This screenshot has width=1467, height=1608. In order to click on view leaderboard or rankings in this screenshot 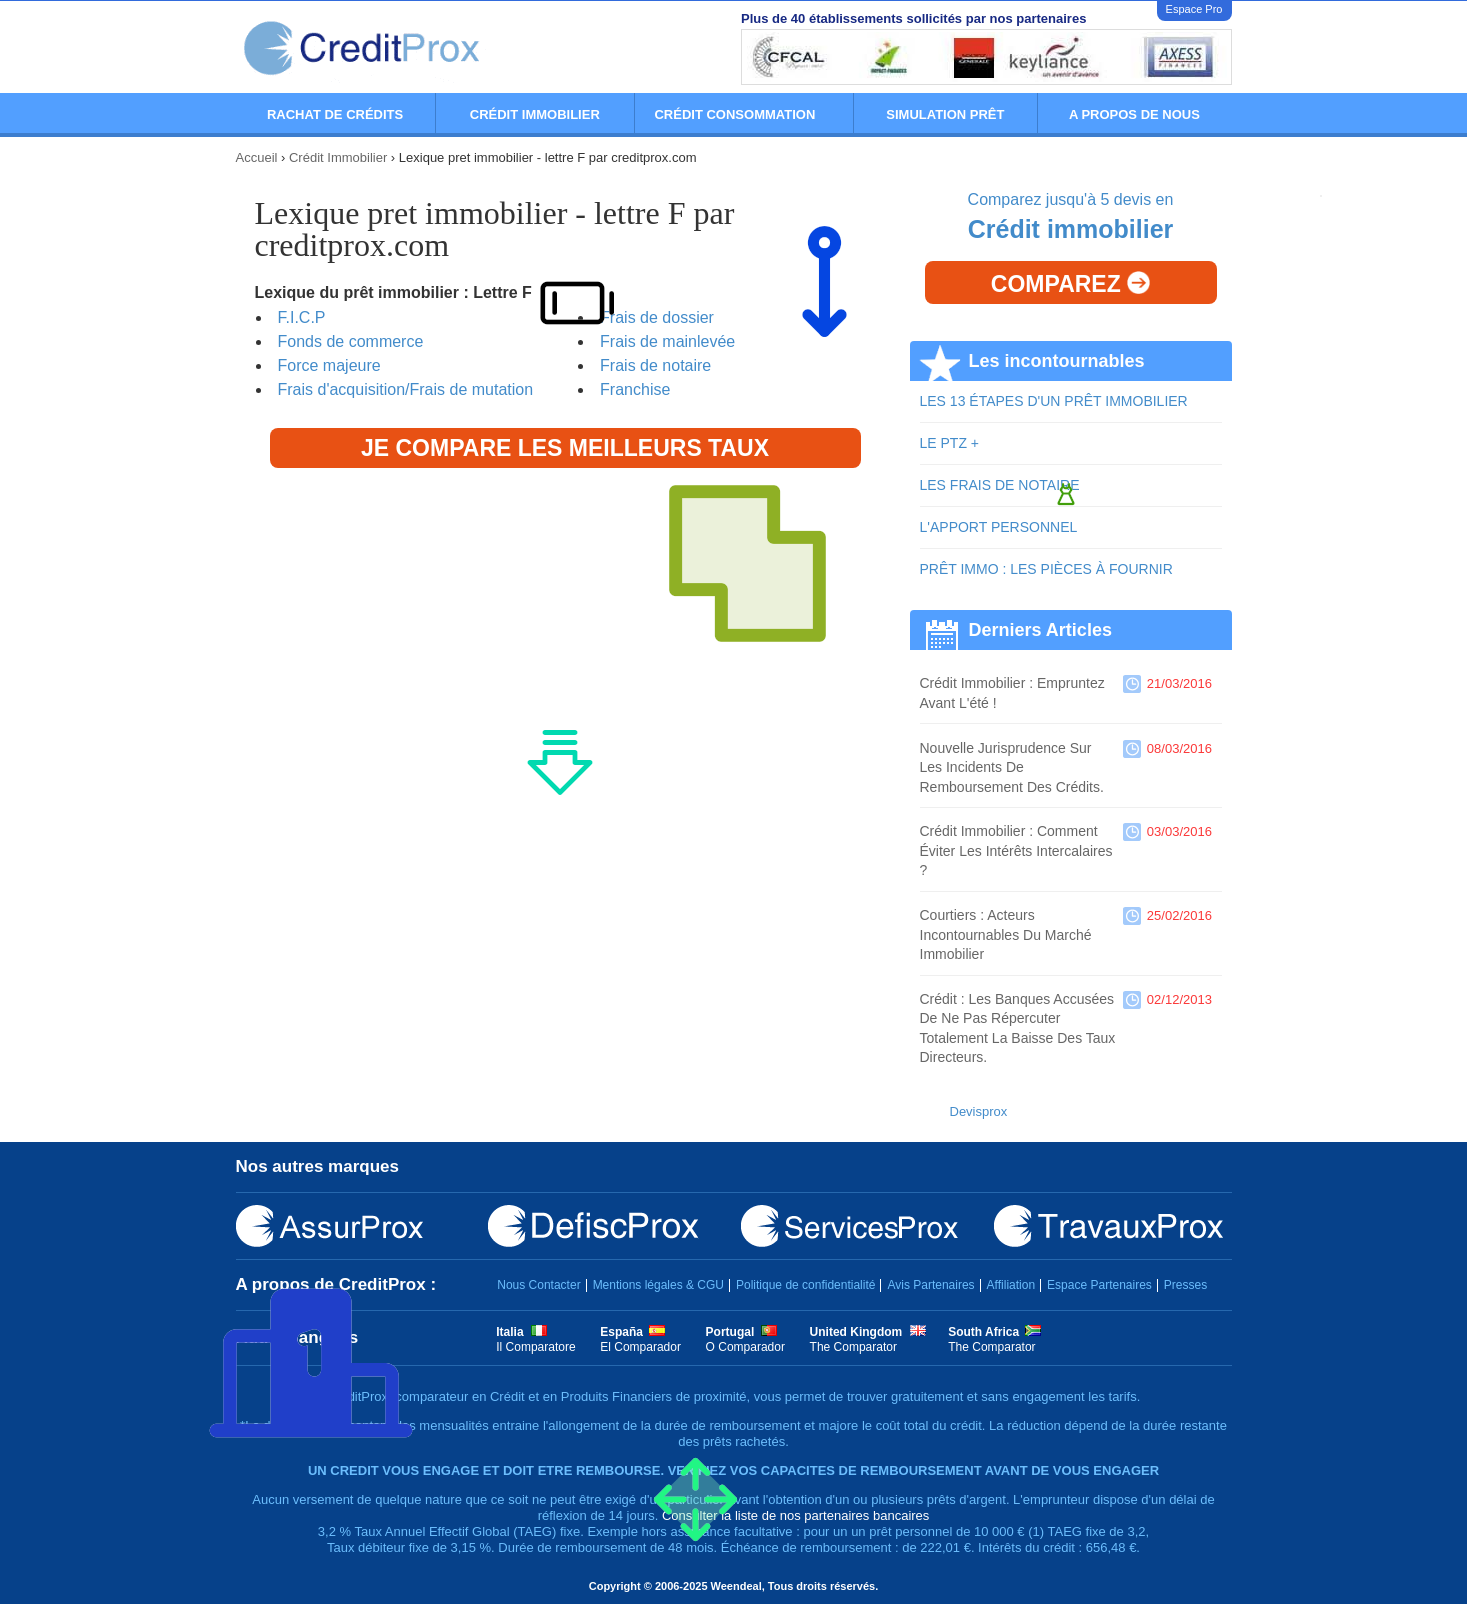, I will do `click(311, 1363)`.